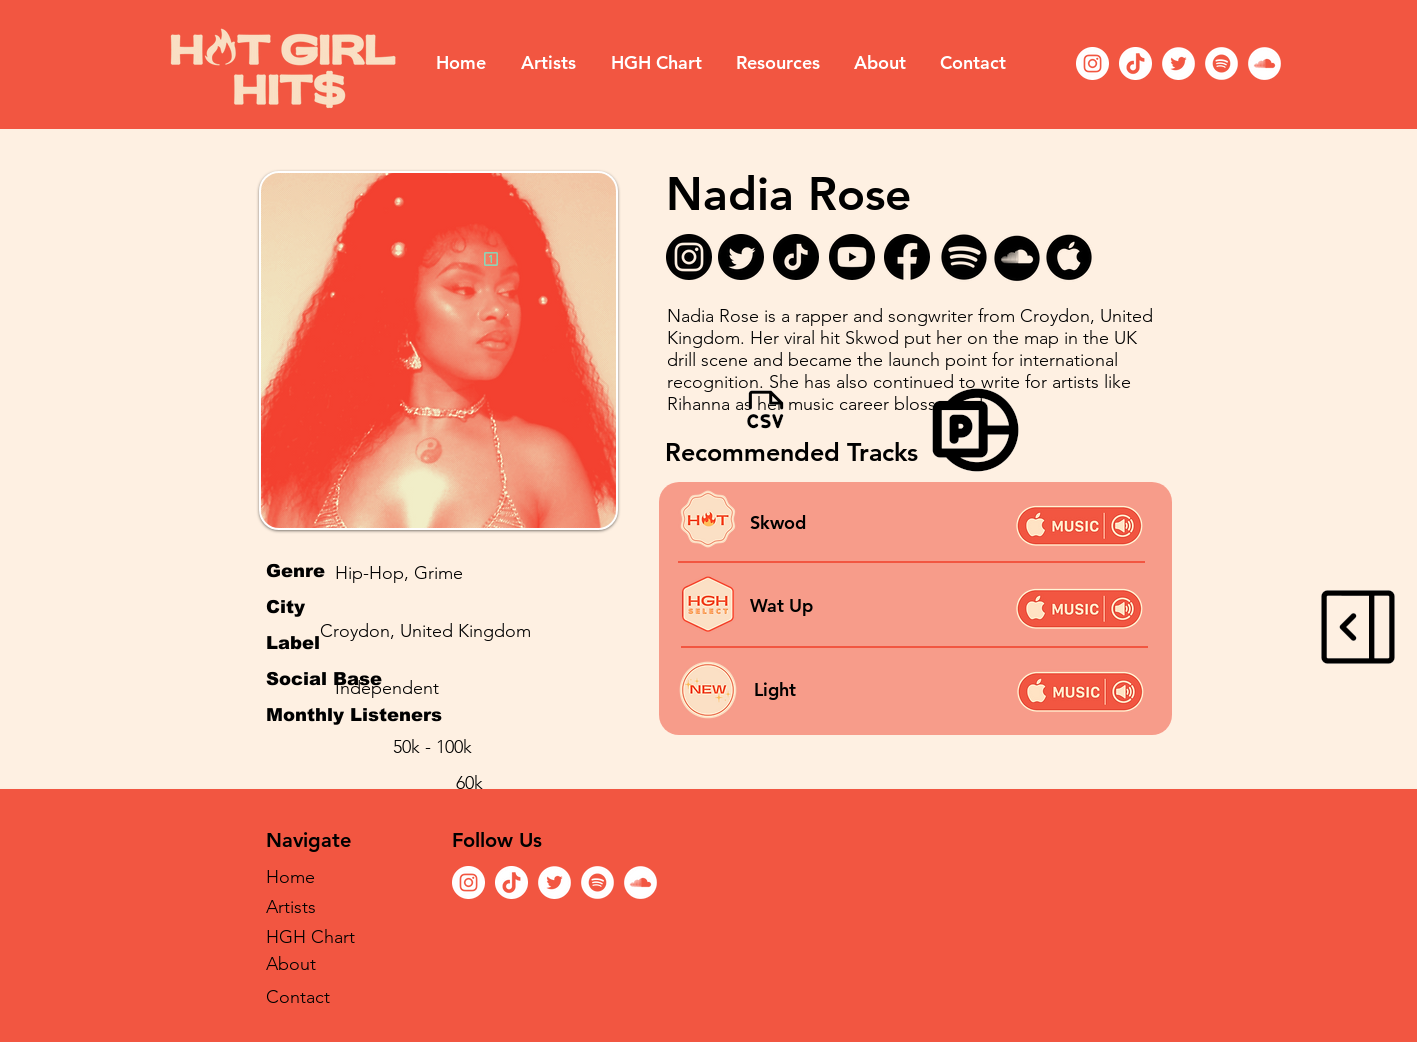  I want to click on download or export data as a CSV file, so click(766, 411).